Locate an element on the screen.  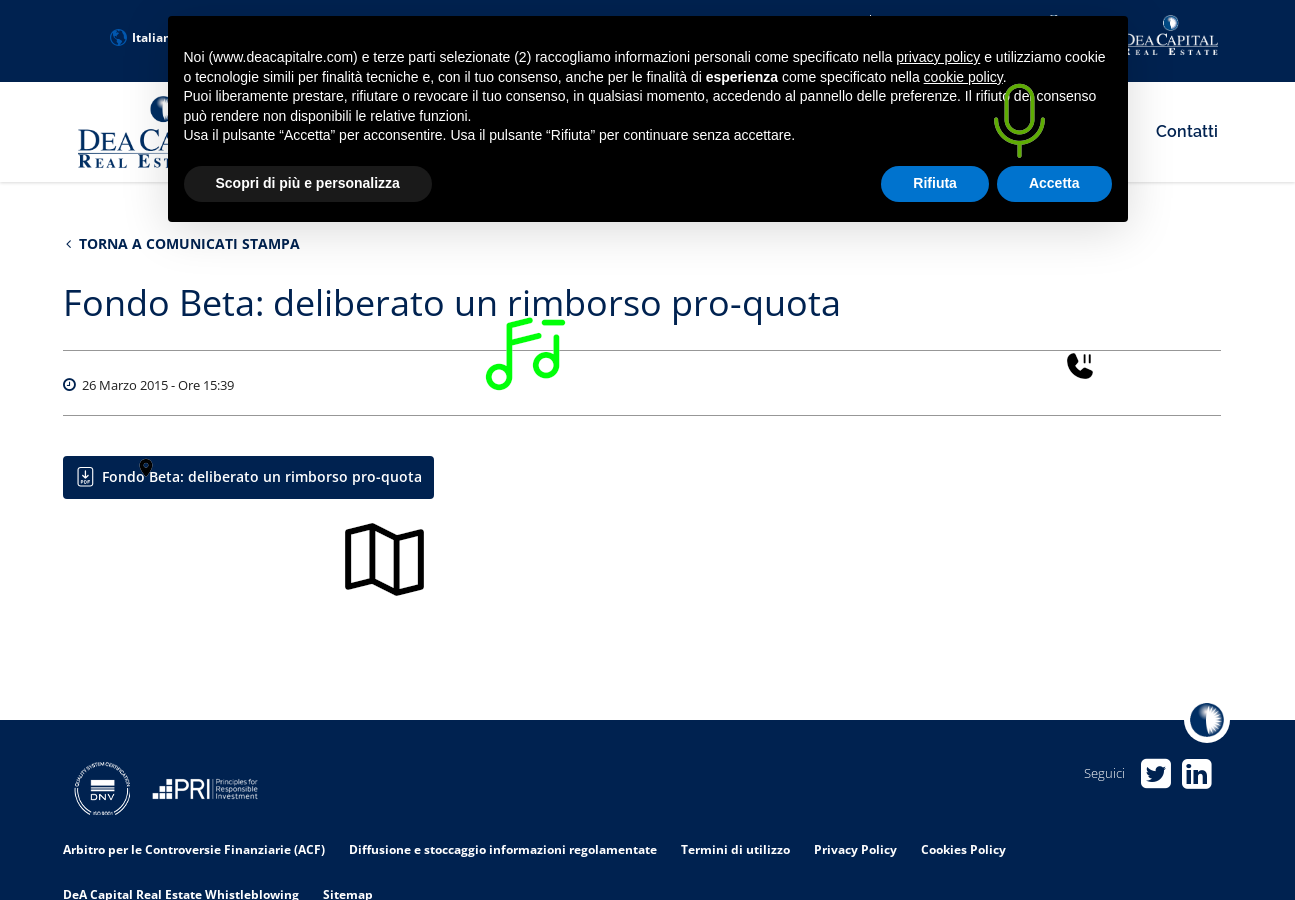
put current call on hold is located at coordinates (1080, 365).